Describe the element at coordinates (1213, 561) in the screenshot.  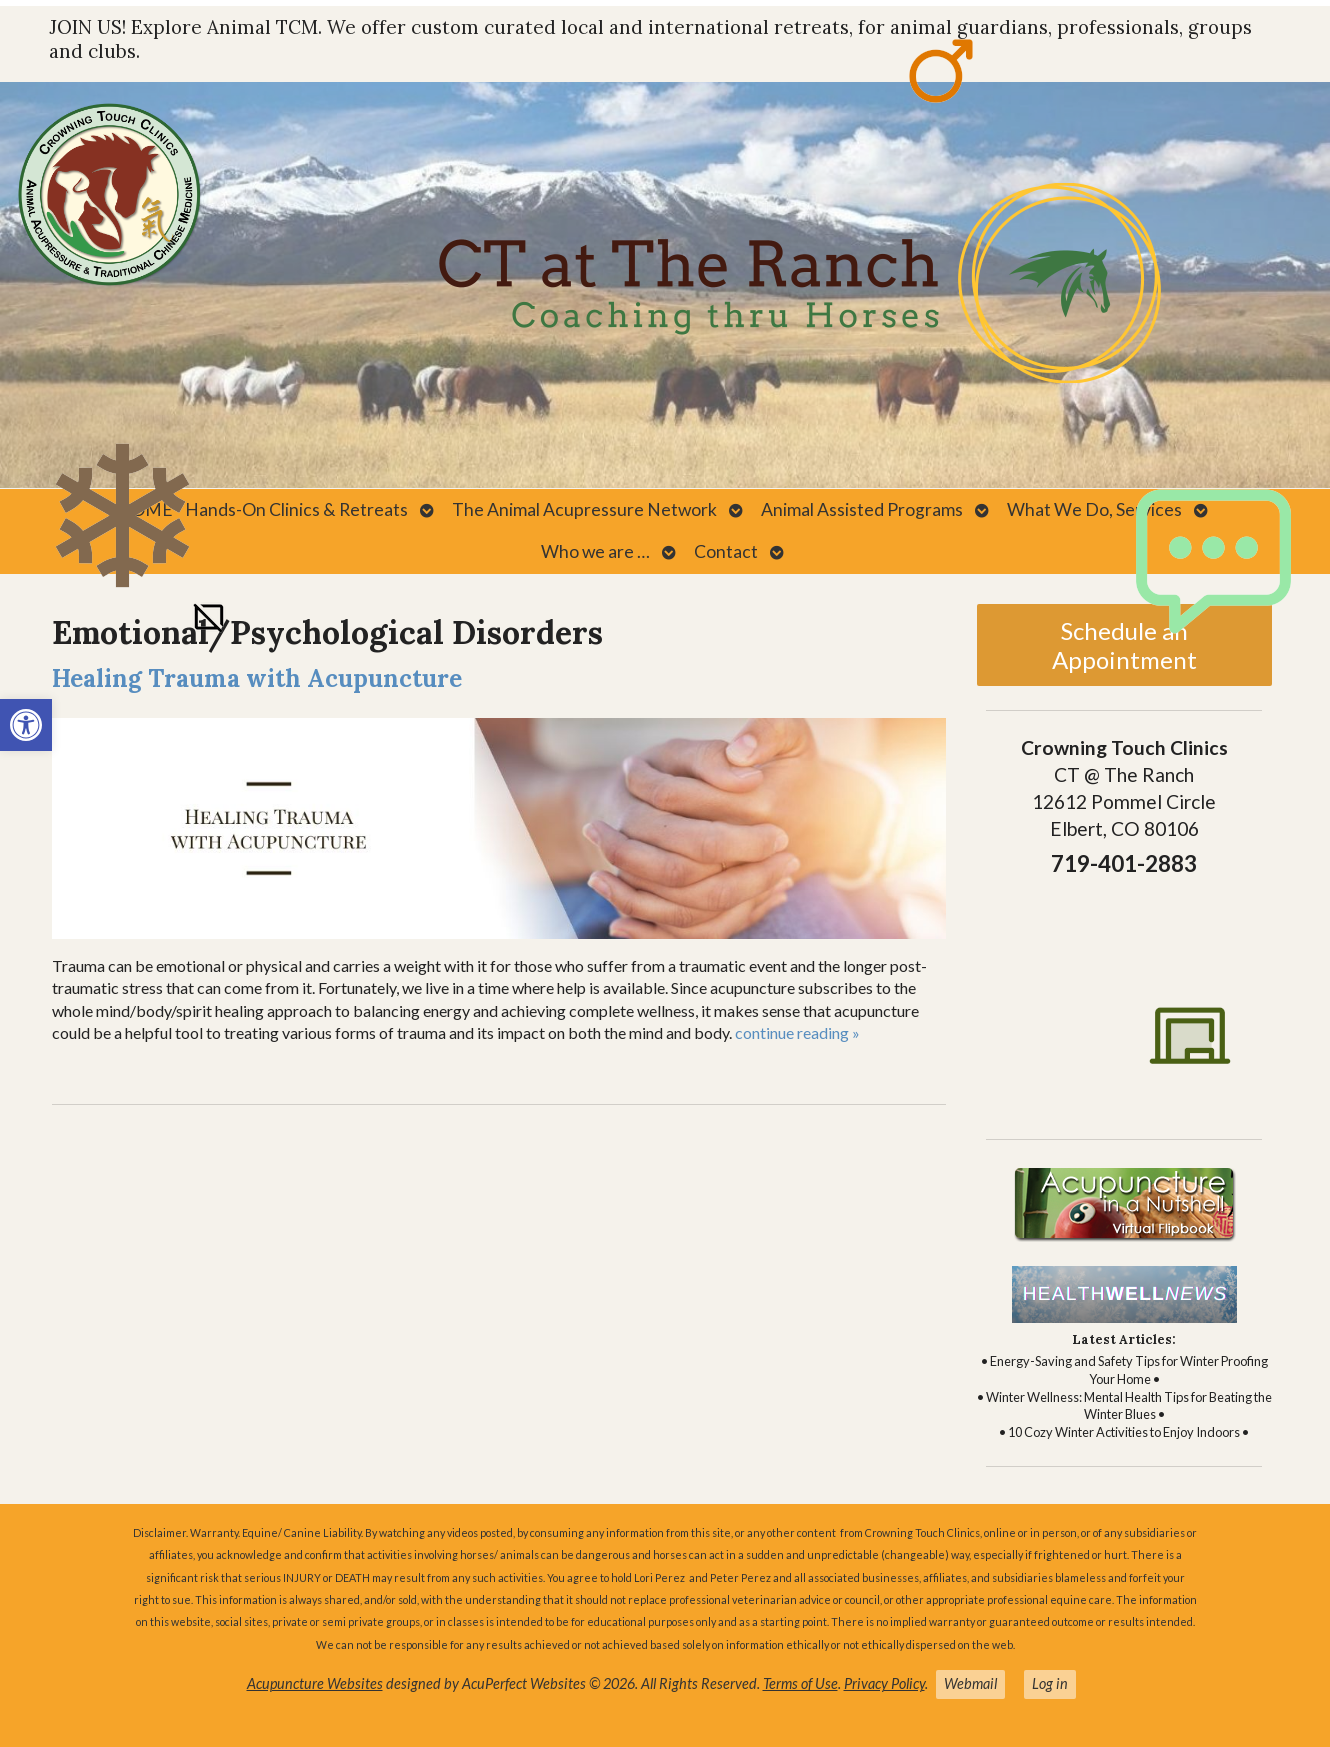
I see `open chat or messaging` at that location.